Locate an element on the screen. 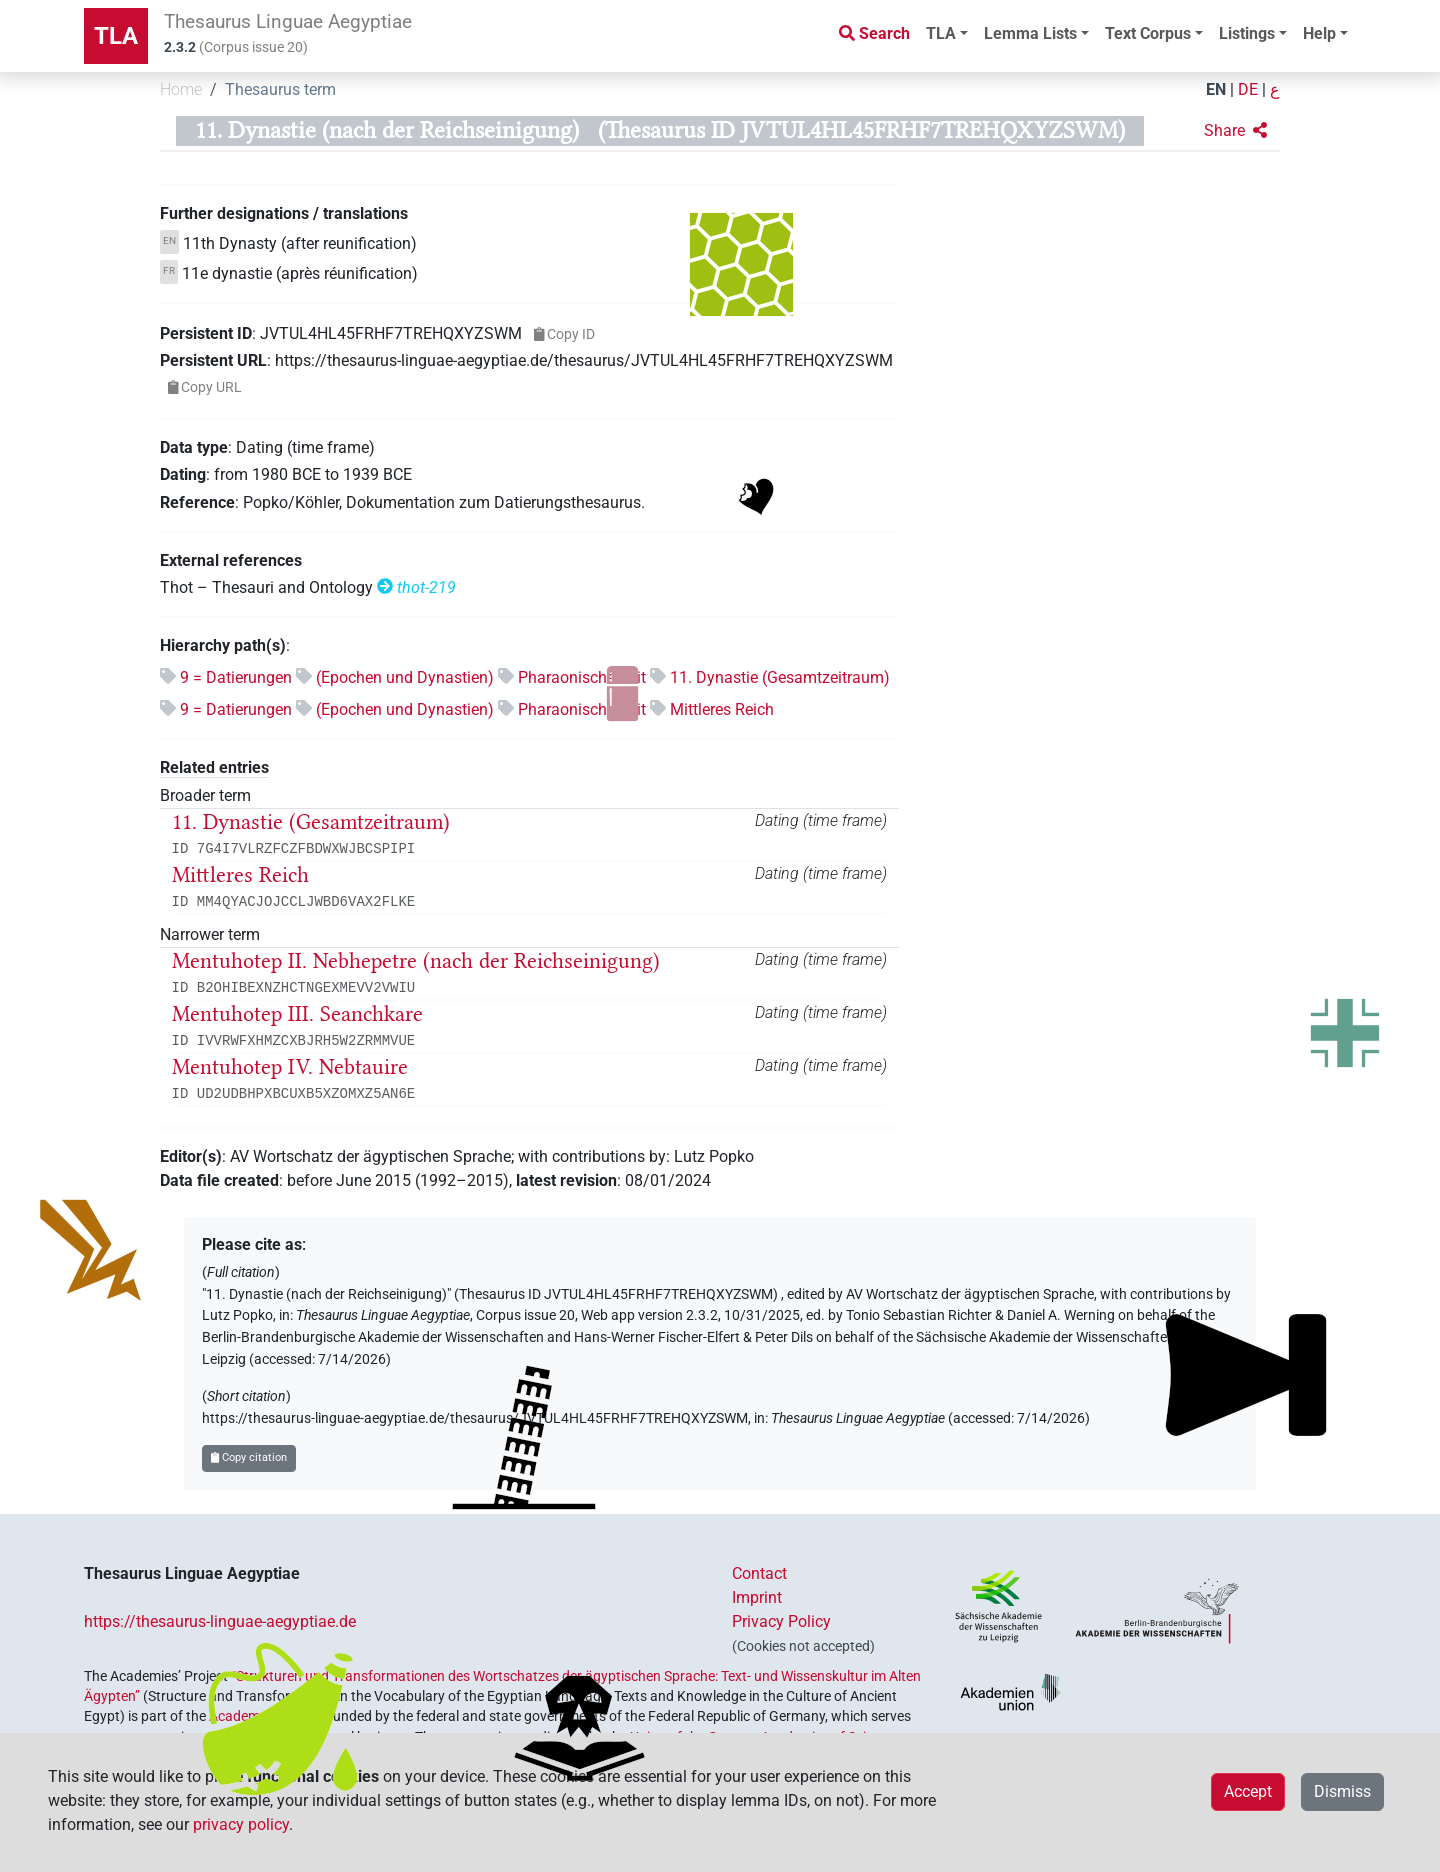 The height and width of the screenshot is (1872, 1440). indicates damage or health loss in a game is located at coordinates (755, 497).